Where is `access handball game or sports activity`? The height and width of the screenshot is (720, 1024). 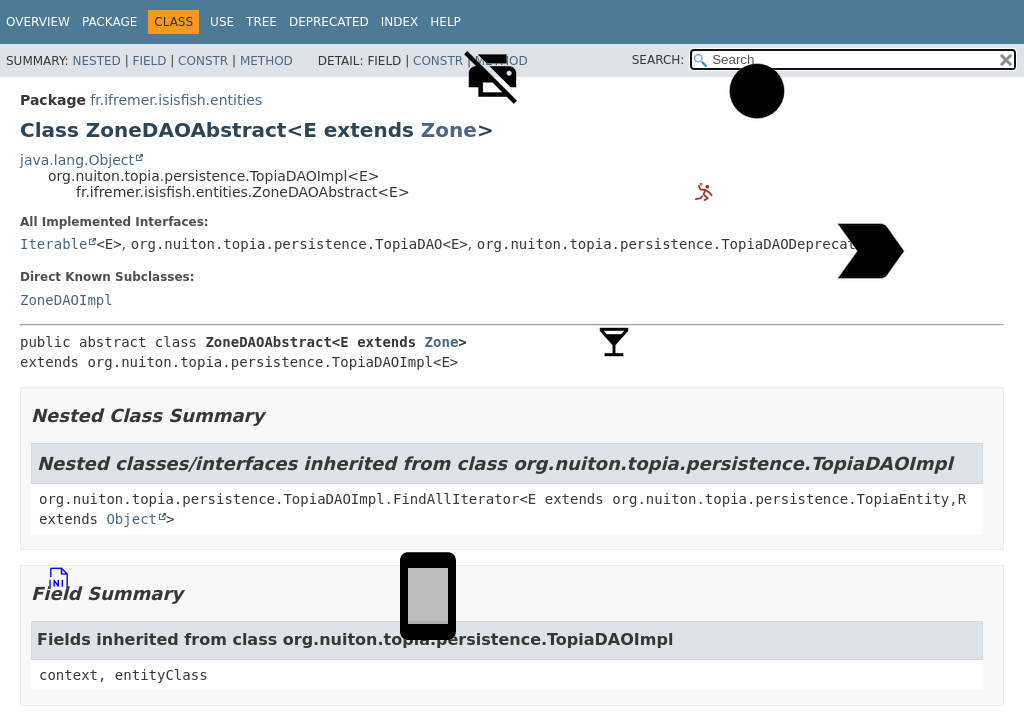 access handball game or sports activity is located at coordinates (703, 191).